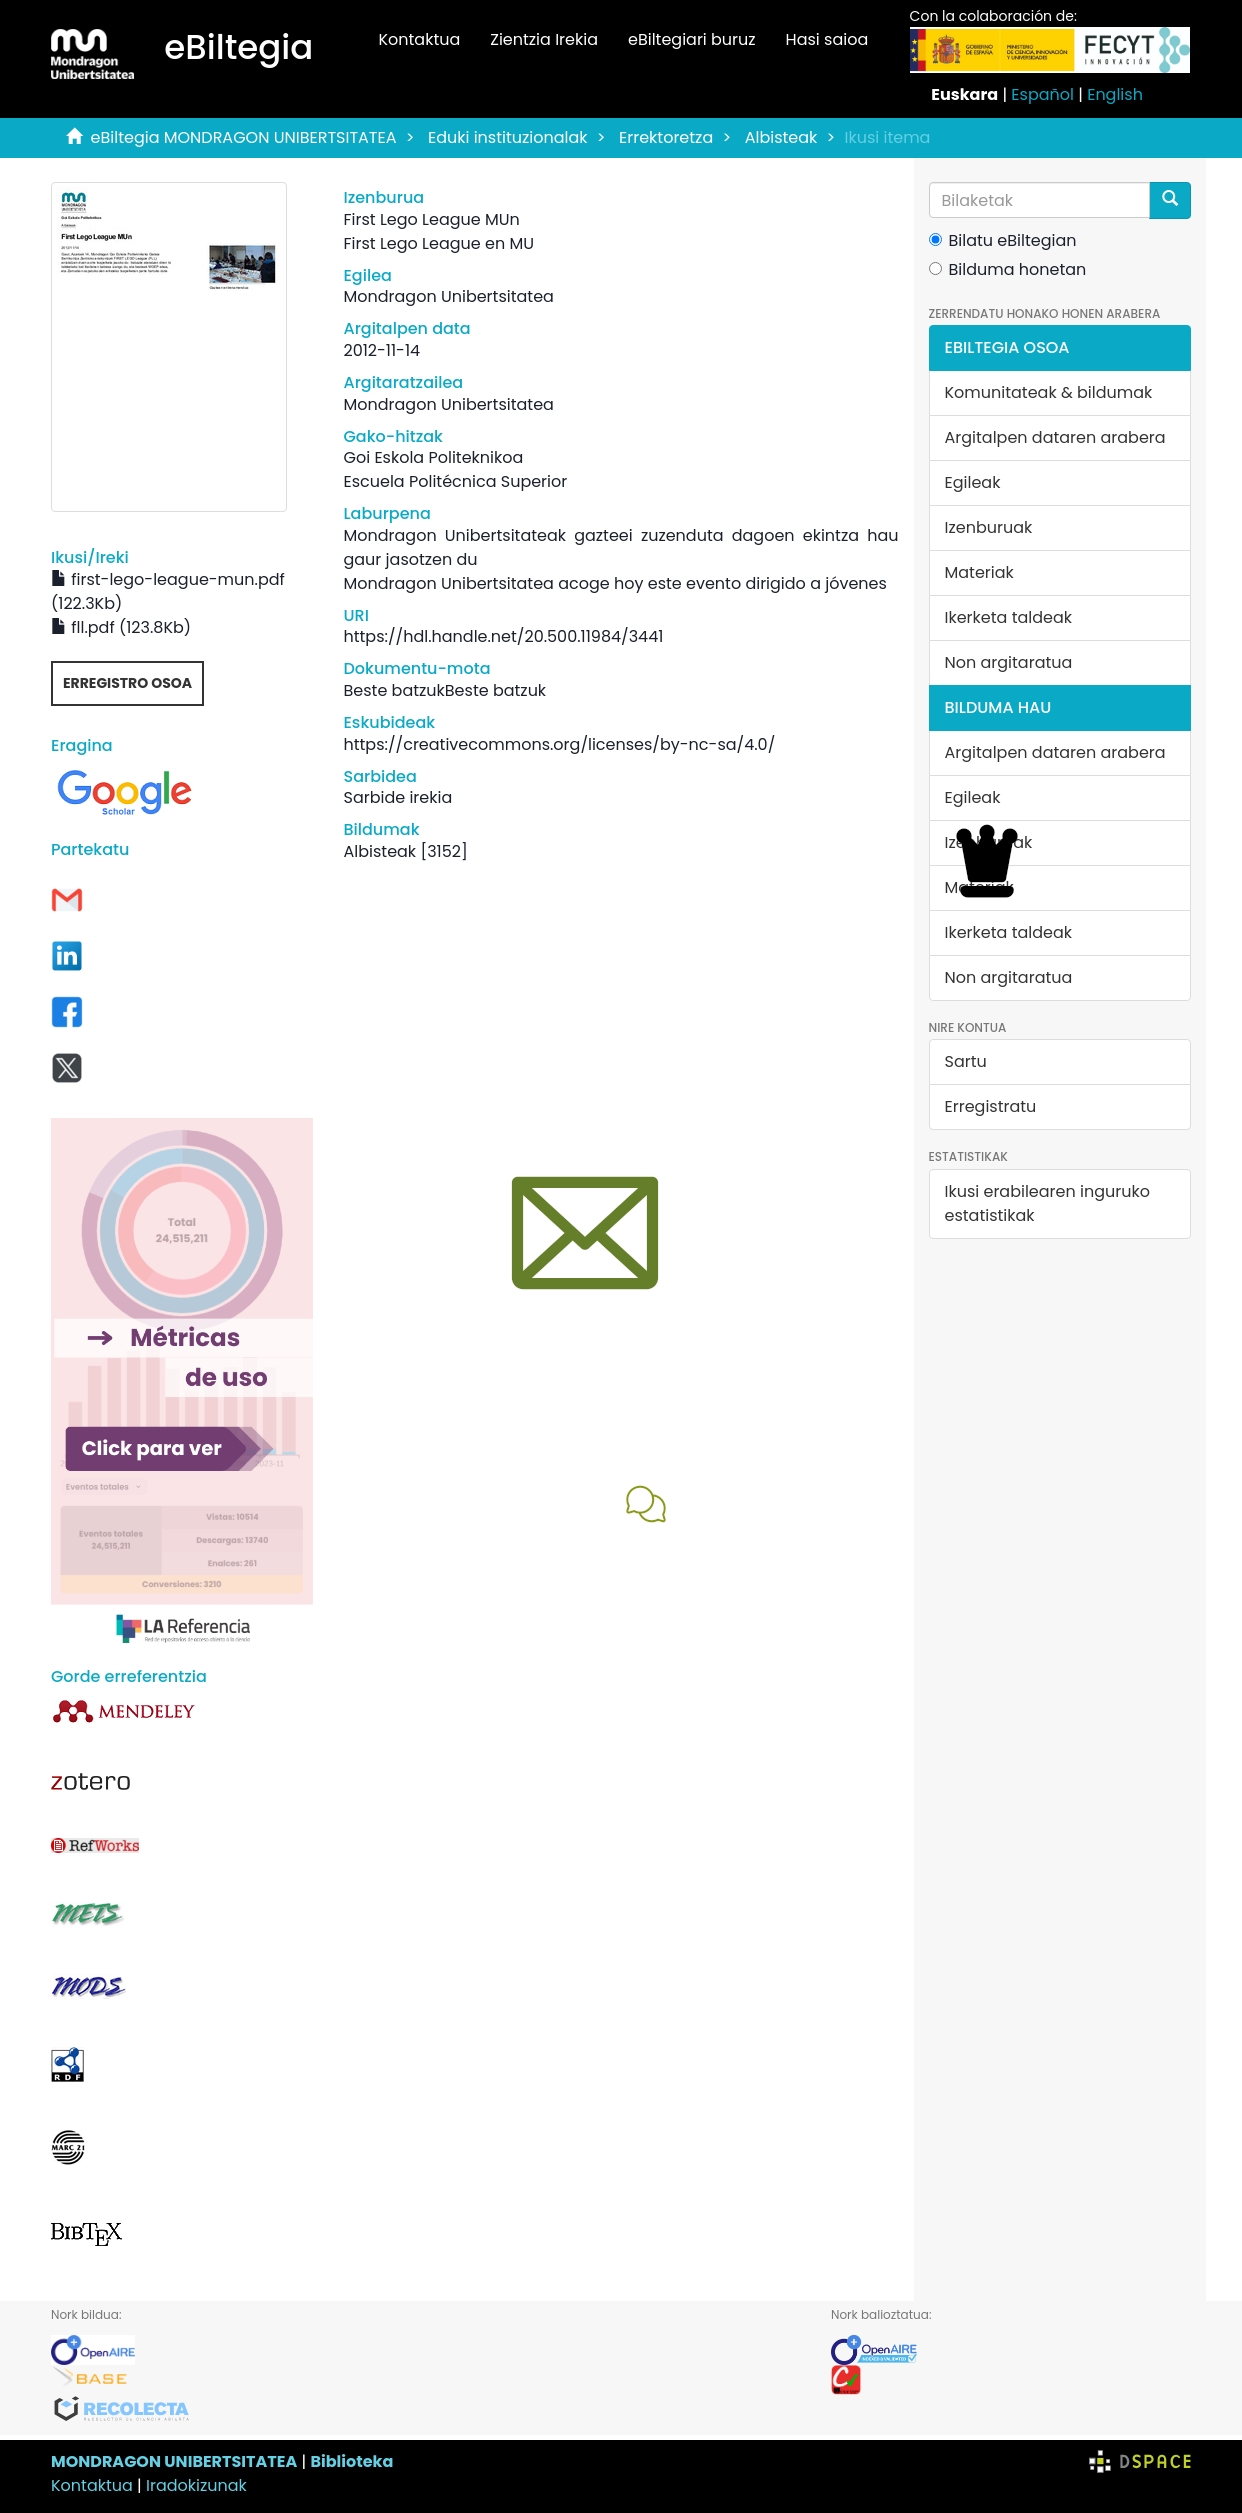  Describe the element at coordinates (585, 1233) in the screenshot. I see `open your email inbox` at that location.